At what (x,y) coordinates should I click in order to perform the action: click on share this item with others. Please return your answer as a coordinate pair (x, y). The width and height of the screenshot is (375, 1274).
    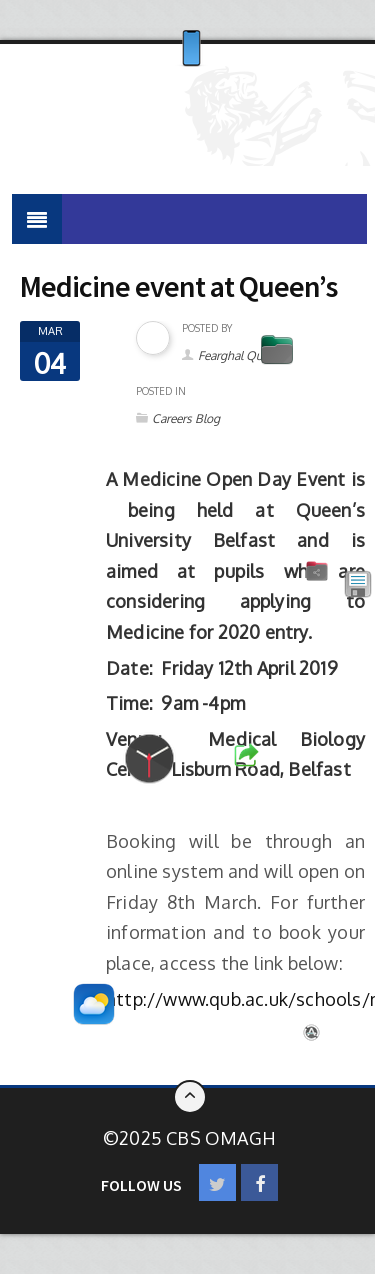
    Looking at the image, I should click on (246, 755).